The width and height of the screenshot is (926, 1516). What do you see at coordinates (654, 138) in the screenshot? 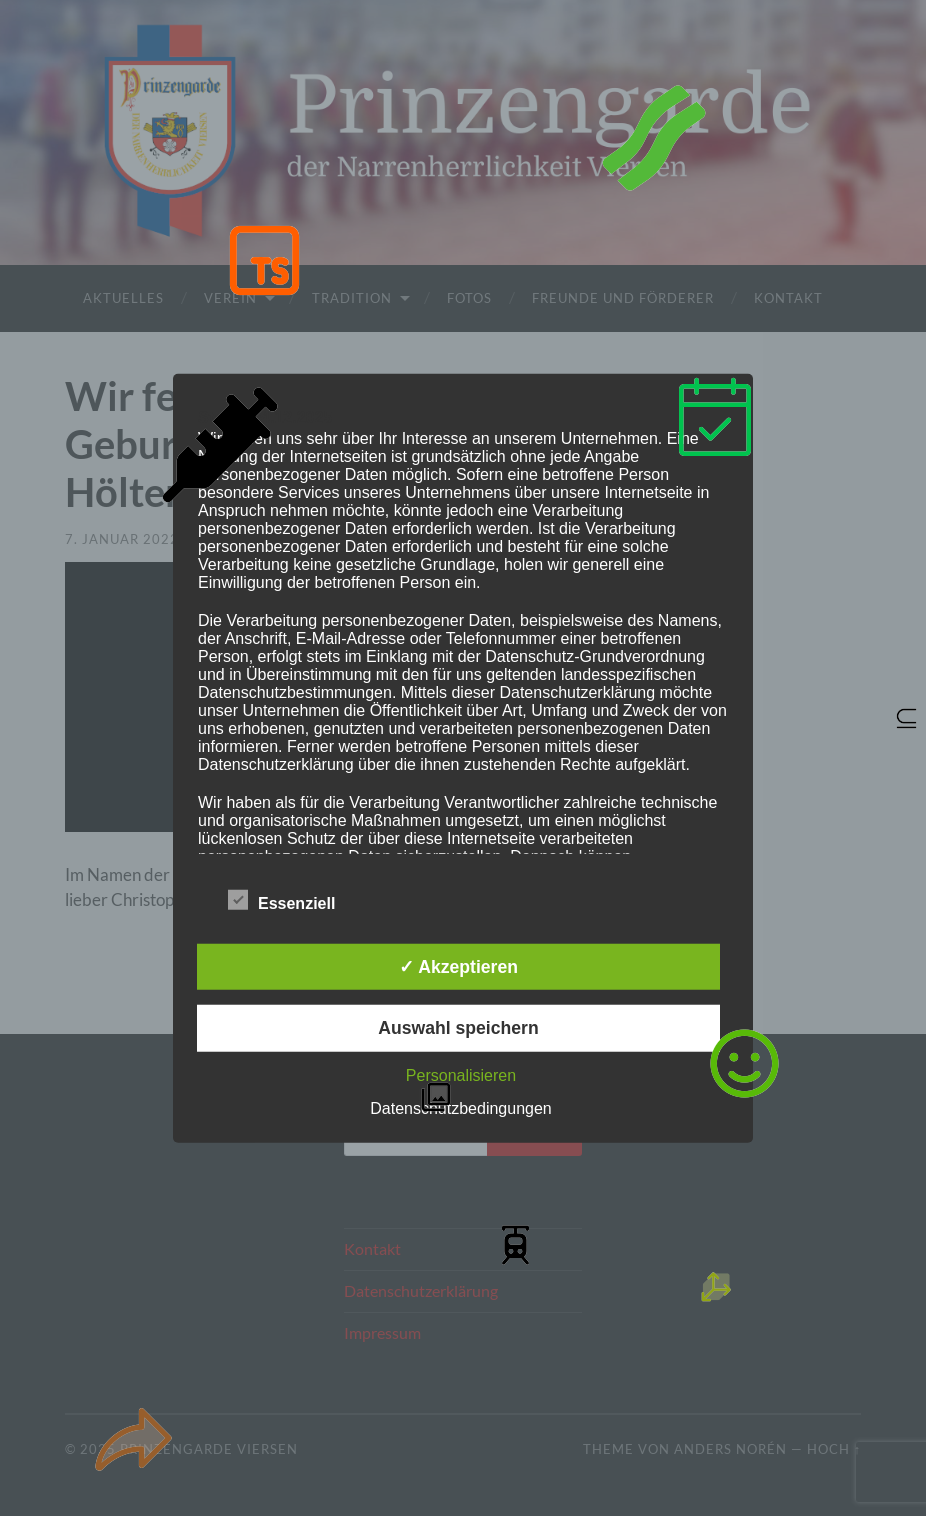
I see `indicates bacon or breakfast food option` at bounding box center [654, 138].